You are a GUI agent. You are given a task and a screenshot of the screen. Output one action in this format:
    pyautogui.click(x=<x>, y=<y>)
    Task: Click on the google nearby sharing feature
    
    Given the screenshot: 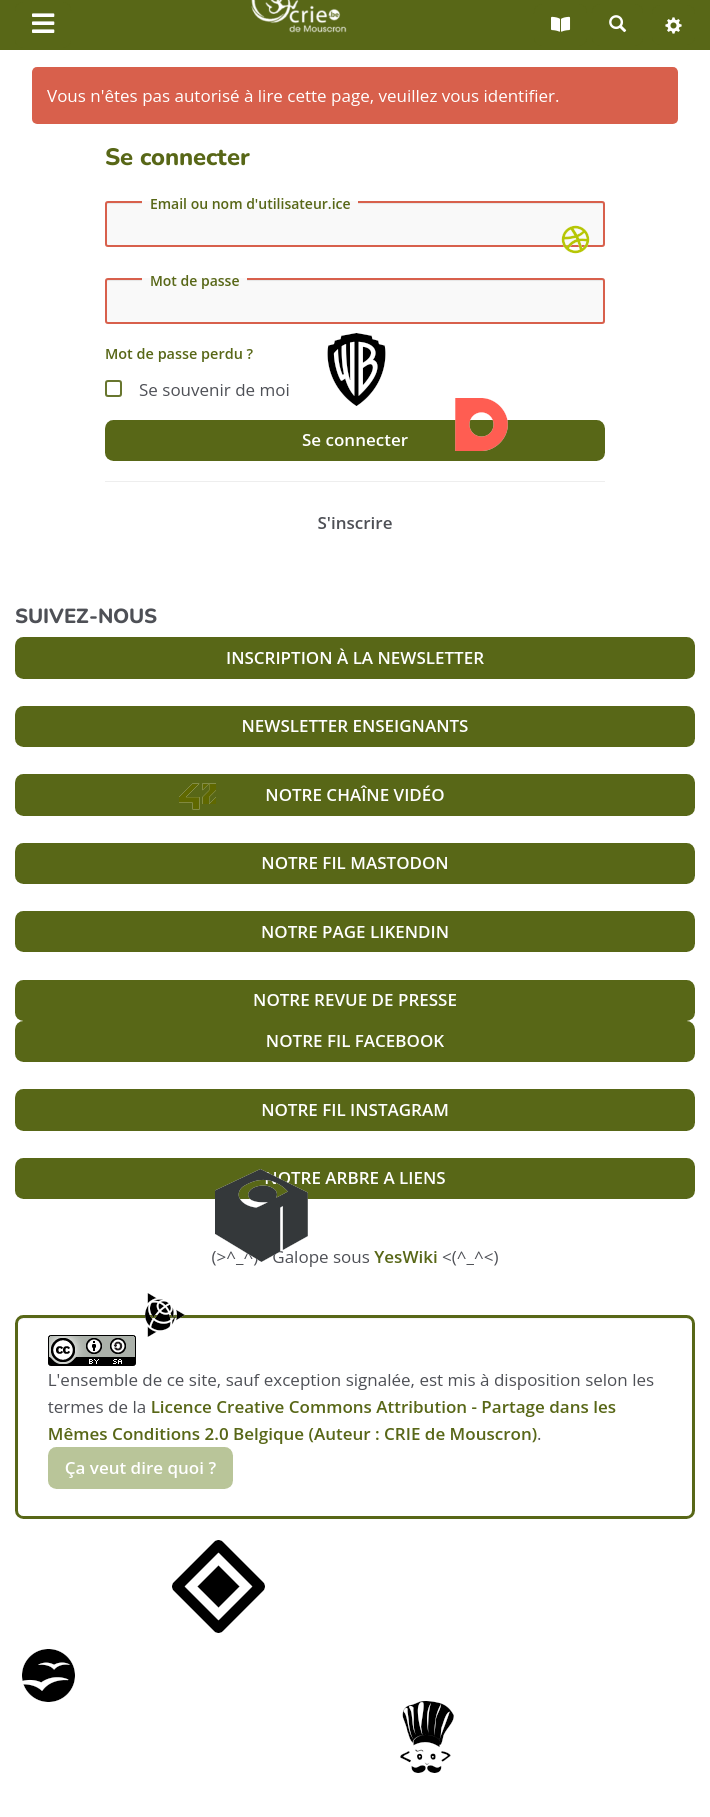 What is the action you would take?
    pyautogui.click(x=218, y=1586)
    